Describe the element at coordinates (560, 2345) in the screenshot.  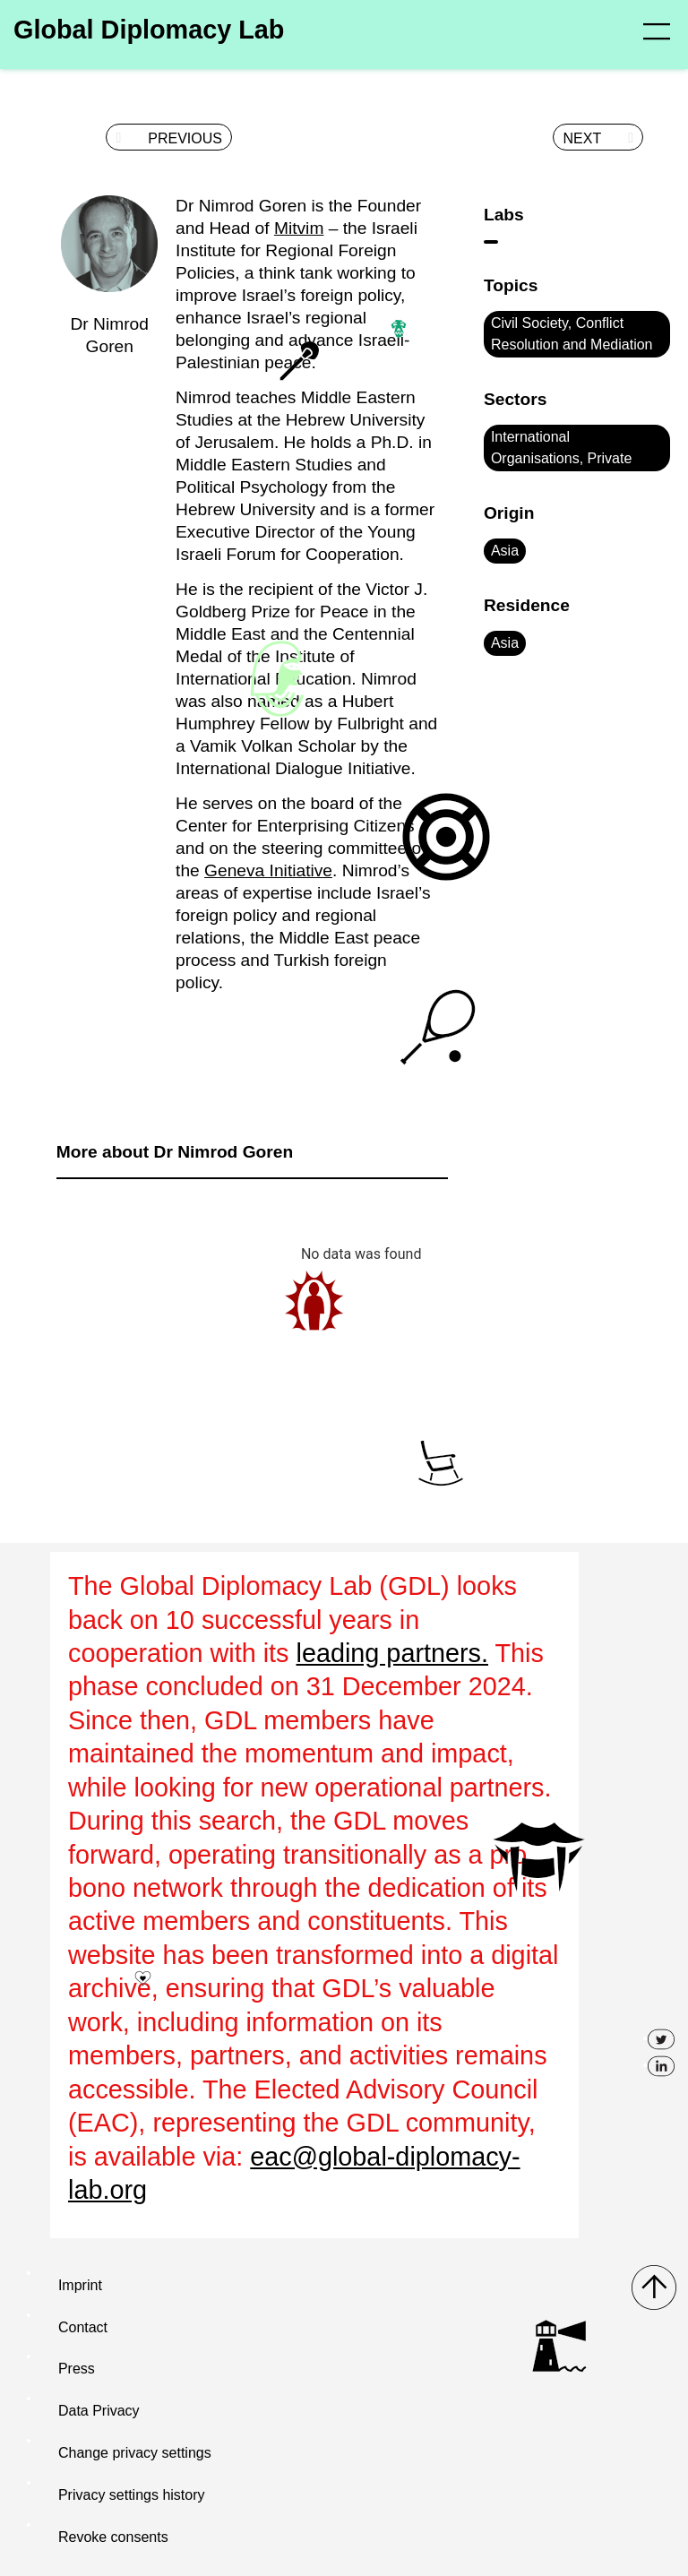
I see `navigate to coastal or maritime features` at that location.